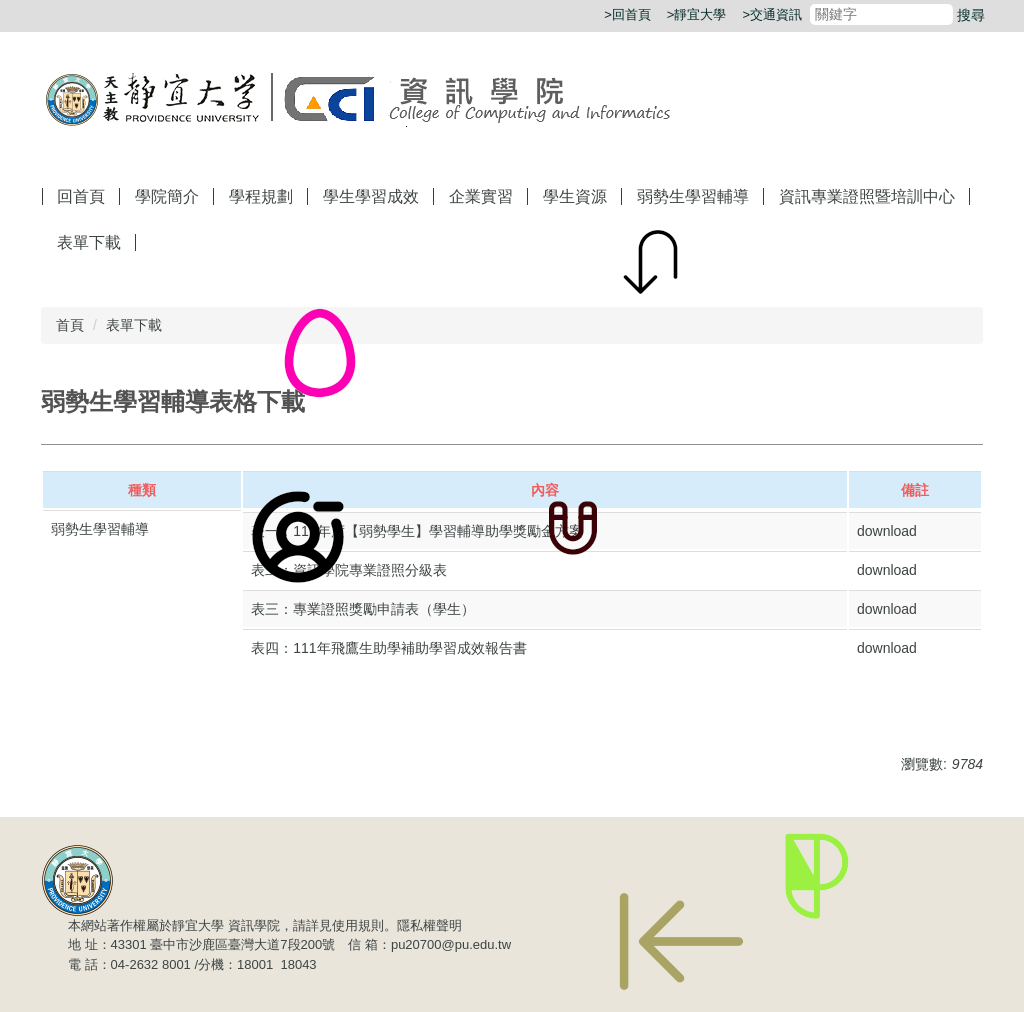 The image size is (1024, 1012). Describe the element at coordinates (298, 537) in the screenshot. I see `remove a user from your contacts` at that location.